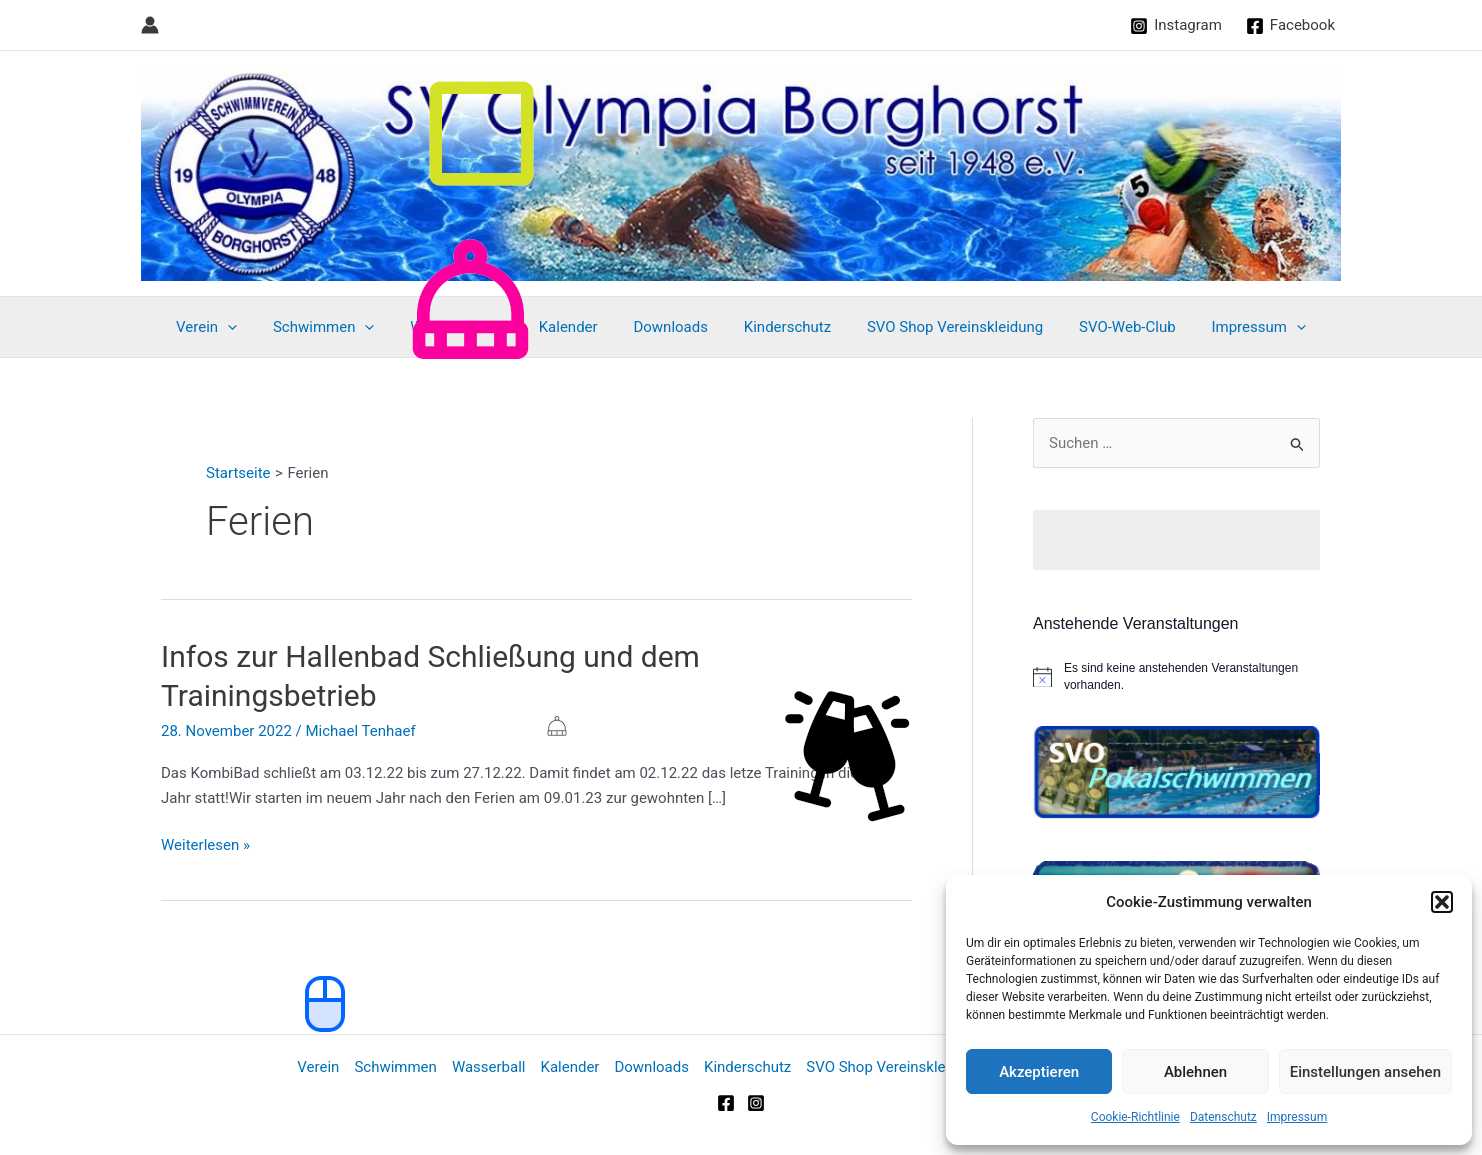  Describe the element at coordinates (849, 755) in the screenshot. I see `celebrate an achievement or milestone` at that location.